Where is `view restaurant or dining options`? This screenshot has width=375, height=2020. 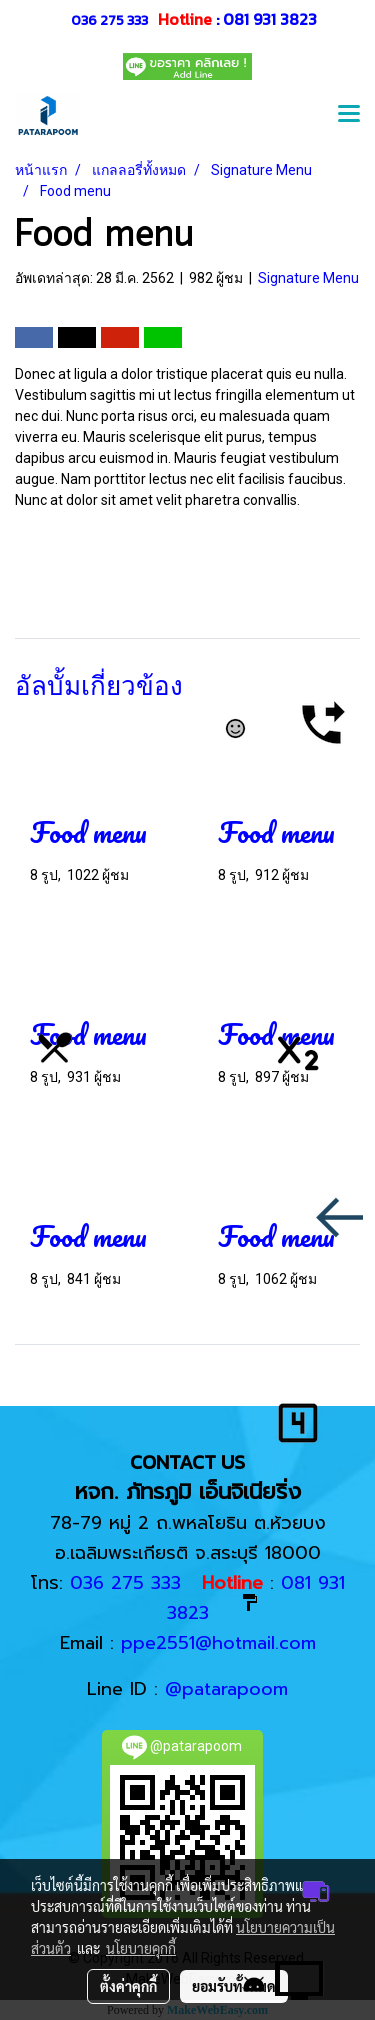
view restaurant or dining options is located at coordinates (54, 1047).